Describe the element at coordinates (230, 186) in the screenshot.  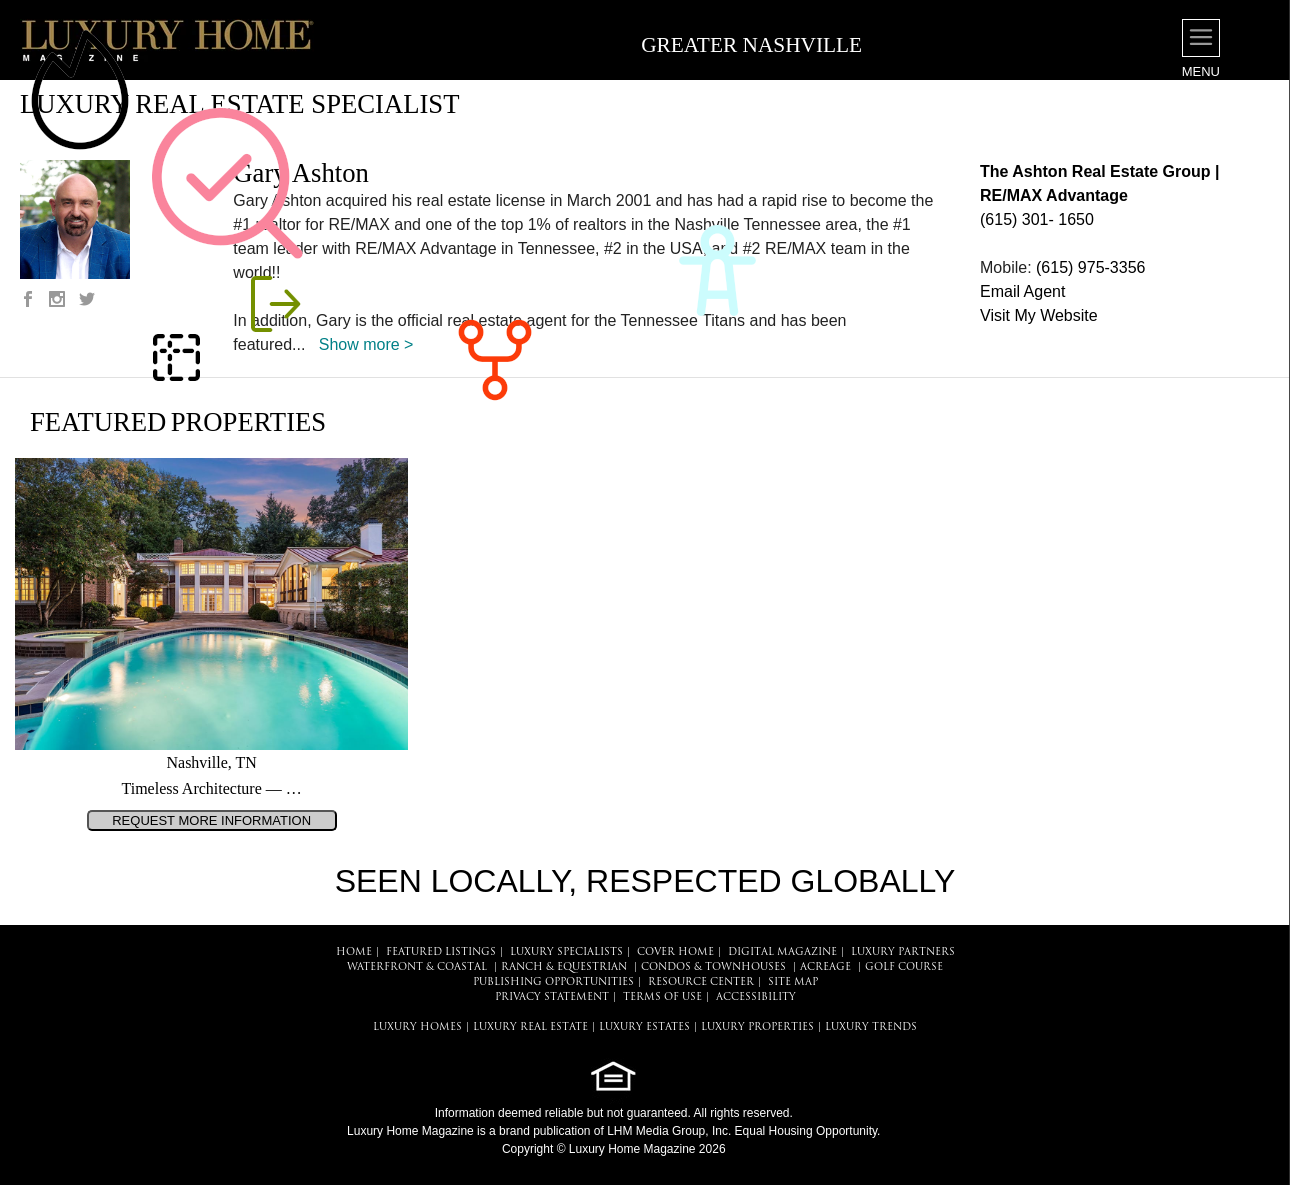
I see `code scan completed successfully` at that location.